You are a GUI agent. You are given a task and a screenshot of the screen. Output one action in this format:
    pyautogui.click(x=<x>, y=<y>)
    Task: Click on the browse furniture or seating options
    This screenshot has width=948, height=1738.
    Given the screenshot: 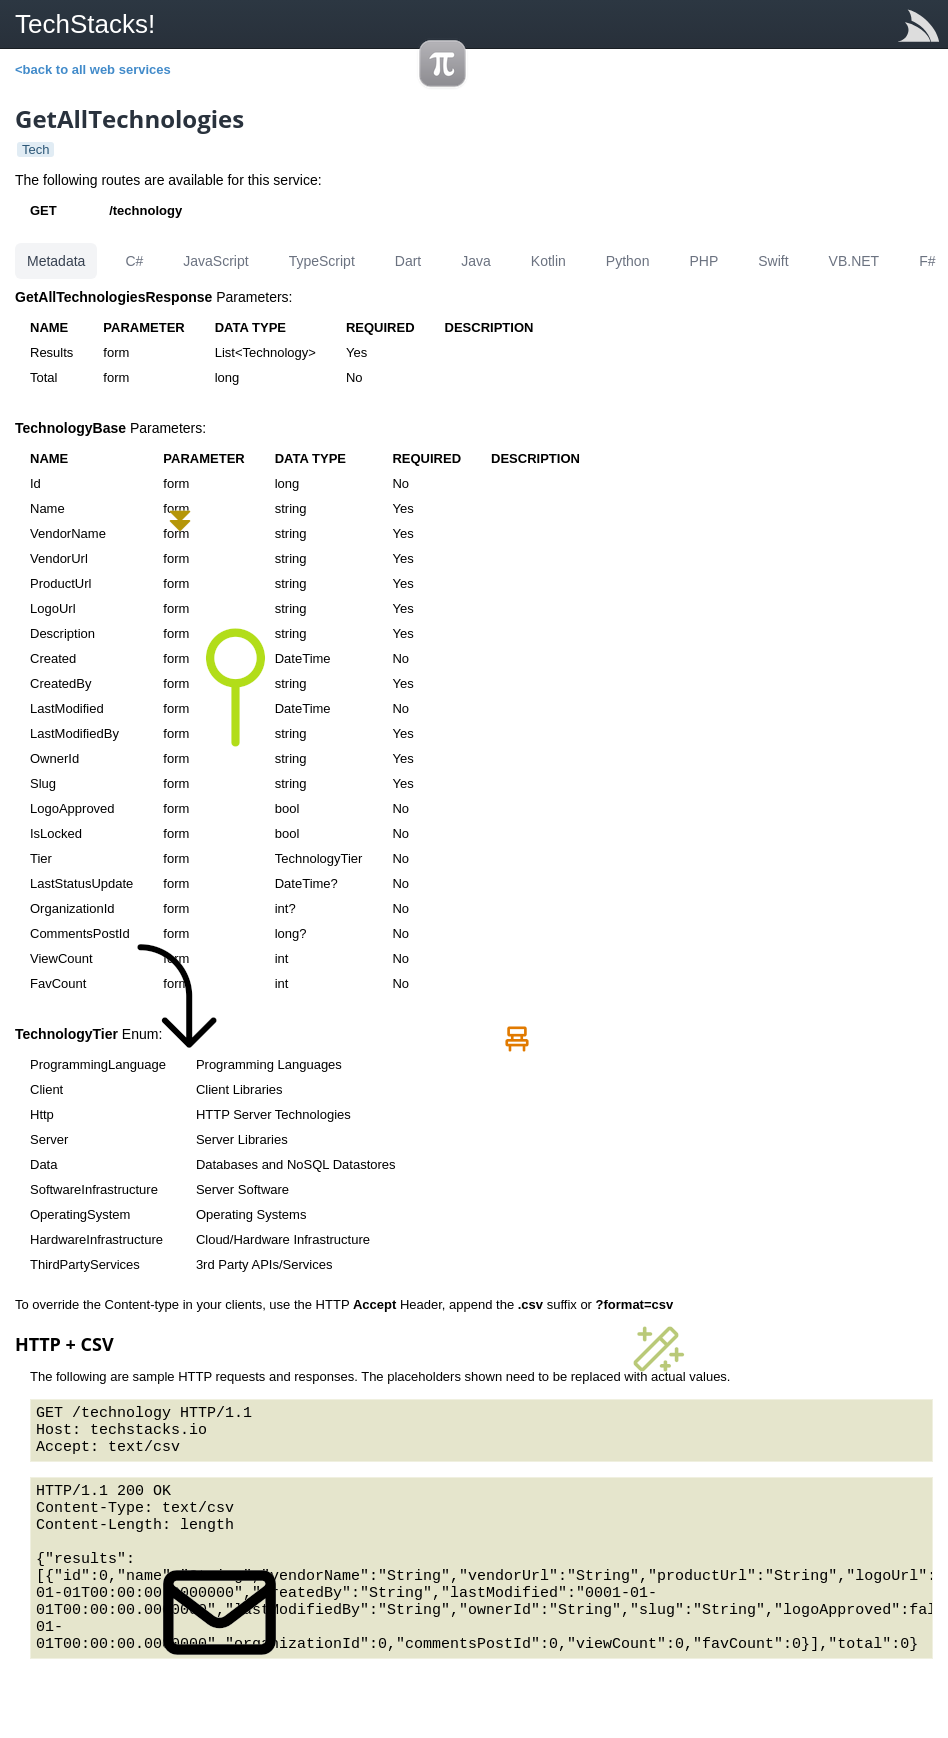 What is the action you would take?
    pyautogui.click(x=517, y=1039)
    